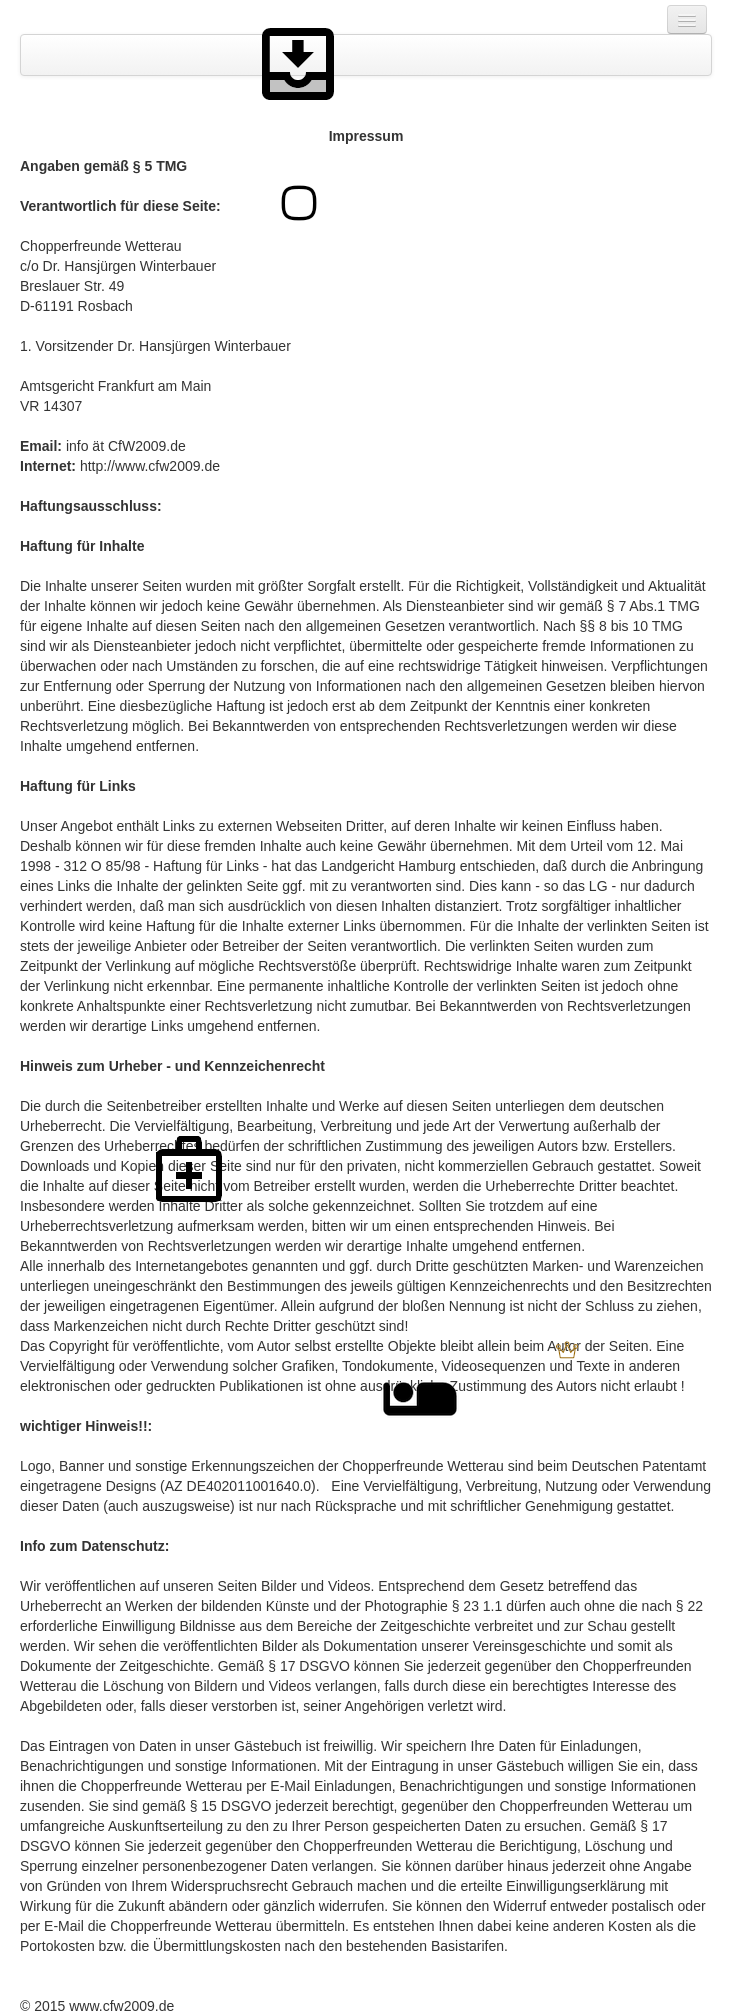  Describe the element at coordinates (299, 203) in the screenshot. I see `a default placeholder or empty state container` at that location.